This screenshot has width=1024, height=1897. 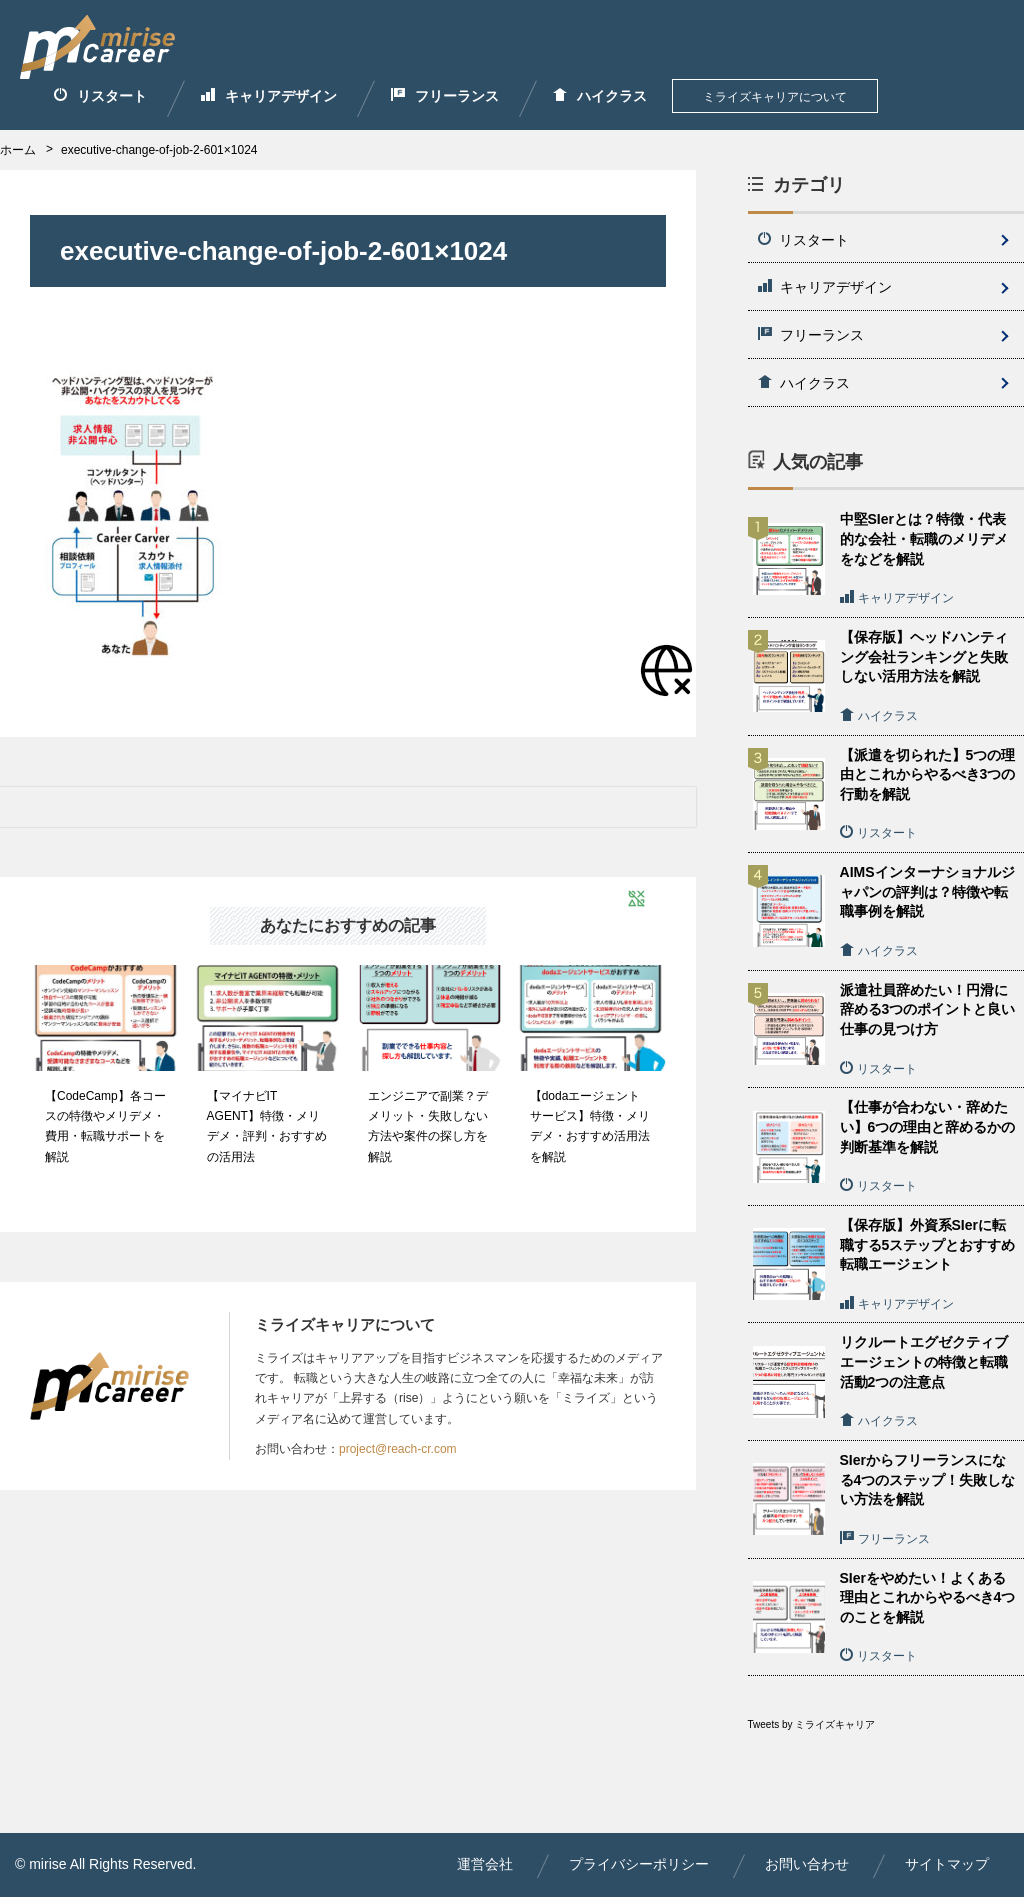 What do you see at coordinates (666, 670) in the screenshot?
I see `no internet connection` at bounding box center [666, 670].